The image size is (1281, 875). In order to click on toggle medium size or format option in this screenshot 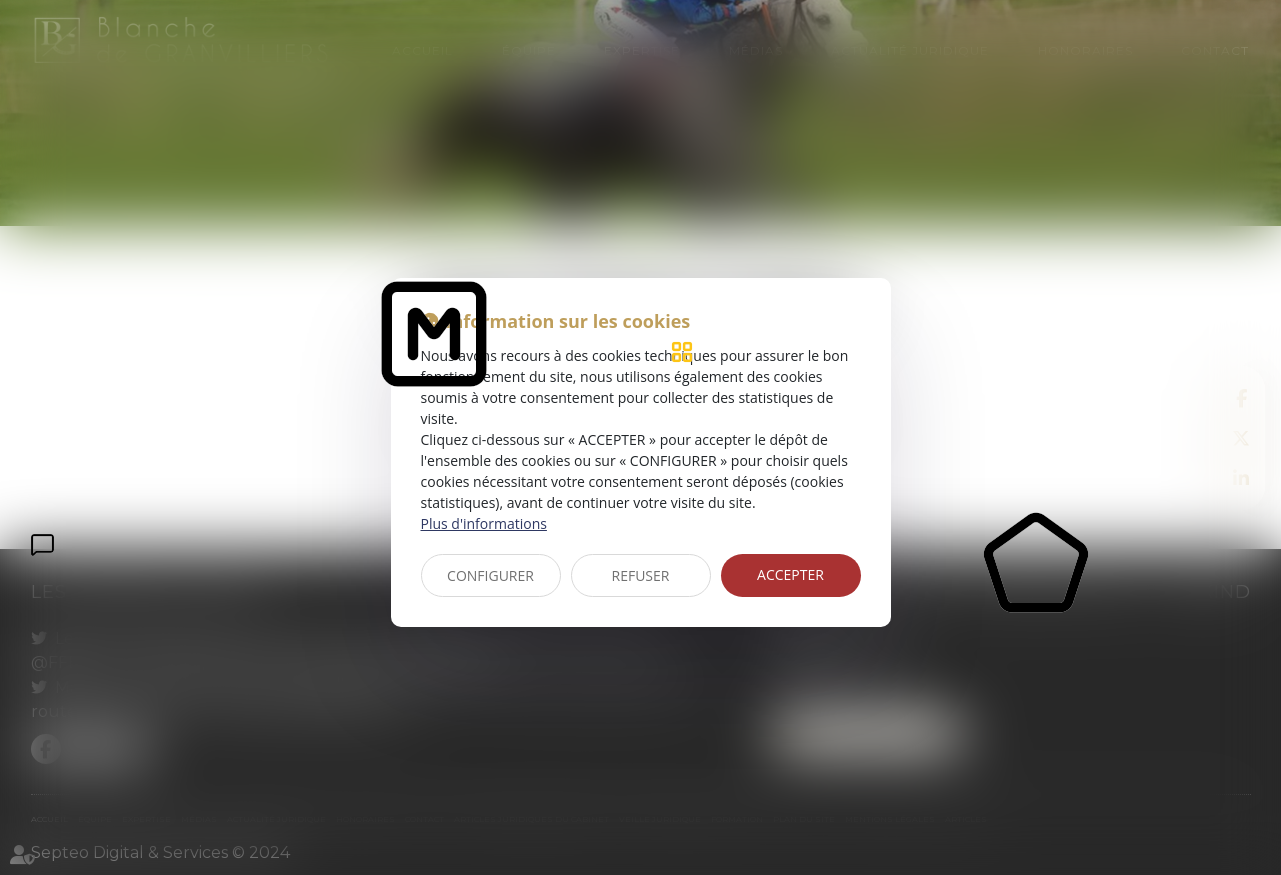, I will do `click(434, 334)`.